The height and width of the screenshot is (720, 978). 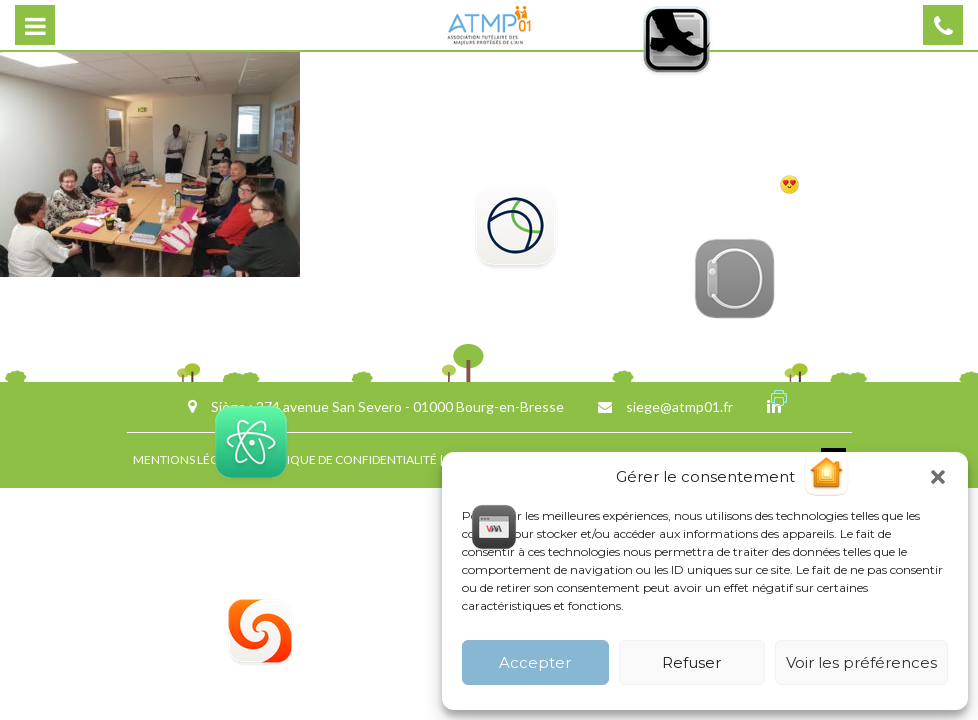 I want to click on open the Apple Watch companion app, so click(x=734, y=278).